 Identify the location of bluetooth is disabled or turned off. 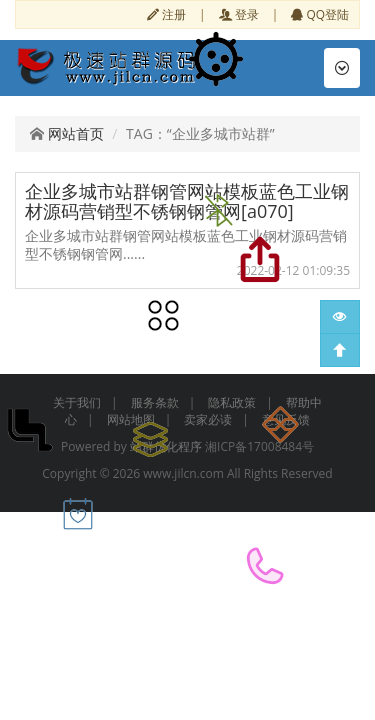
(217, 210).